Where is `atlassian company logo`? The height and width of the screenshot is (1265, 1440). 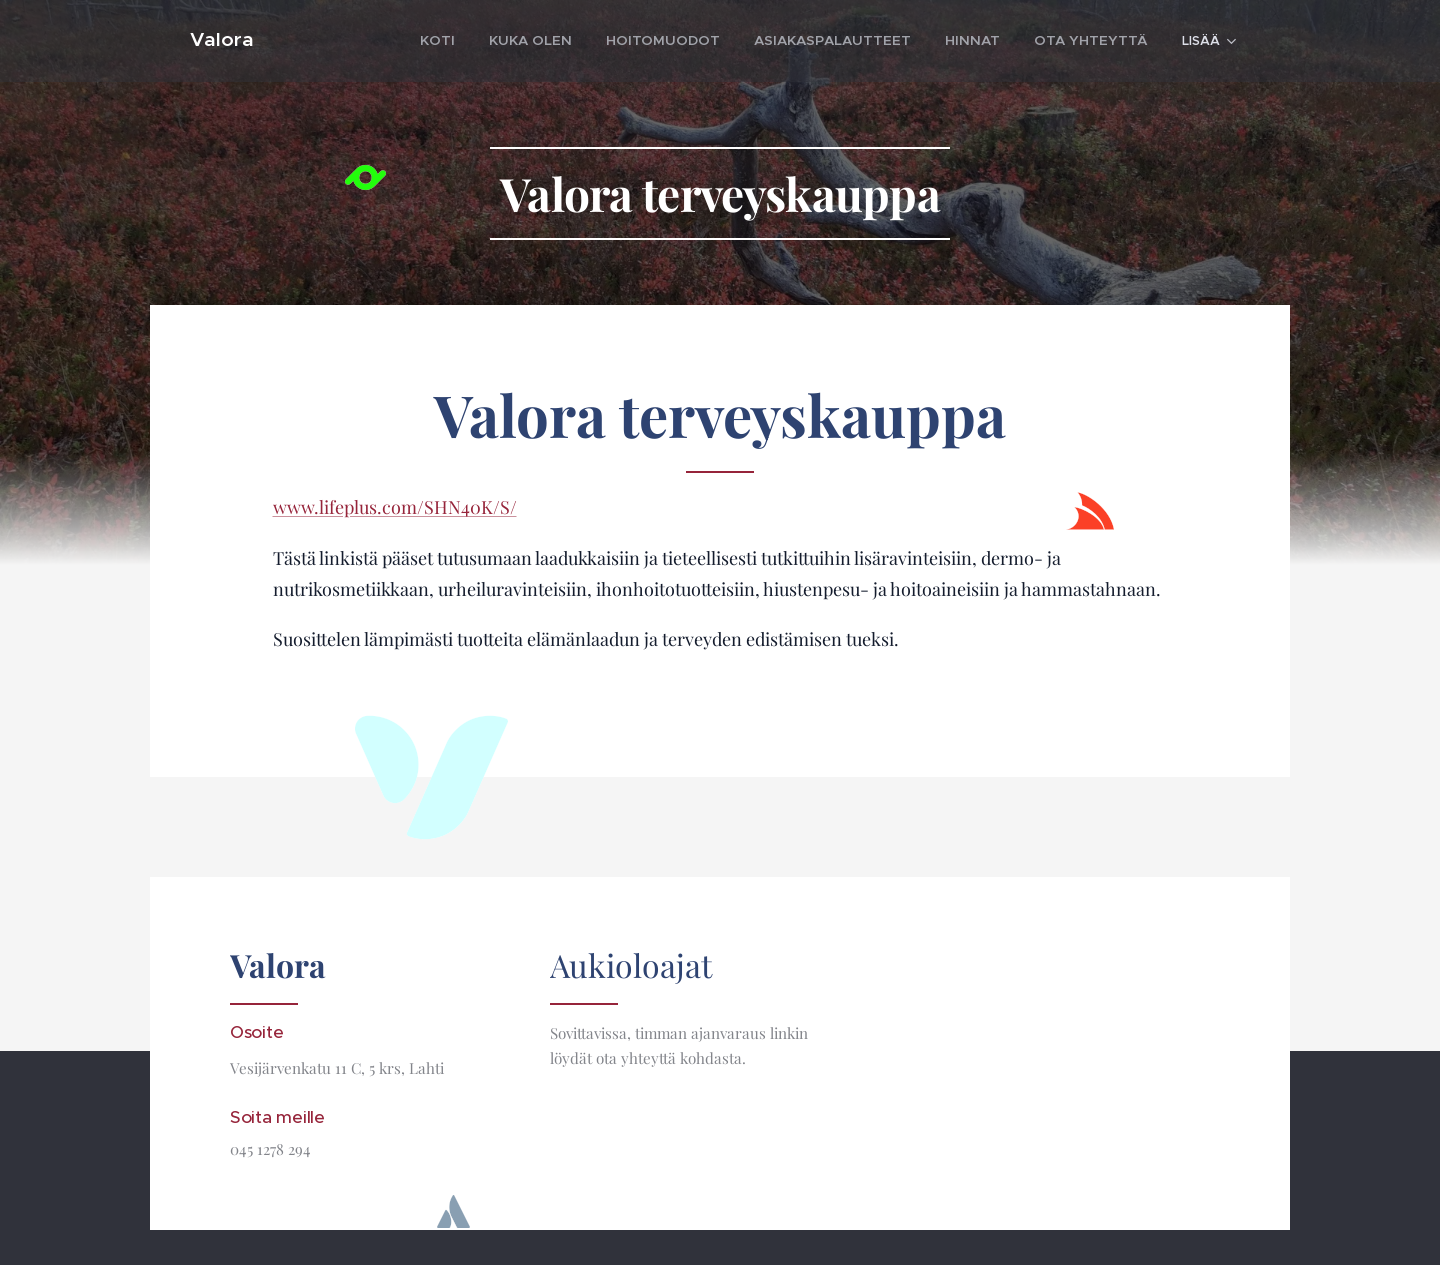
atlassian company logo is located at coordinates (453, 1211).